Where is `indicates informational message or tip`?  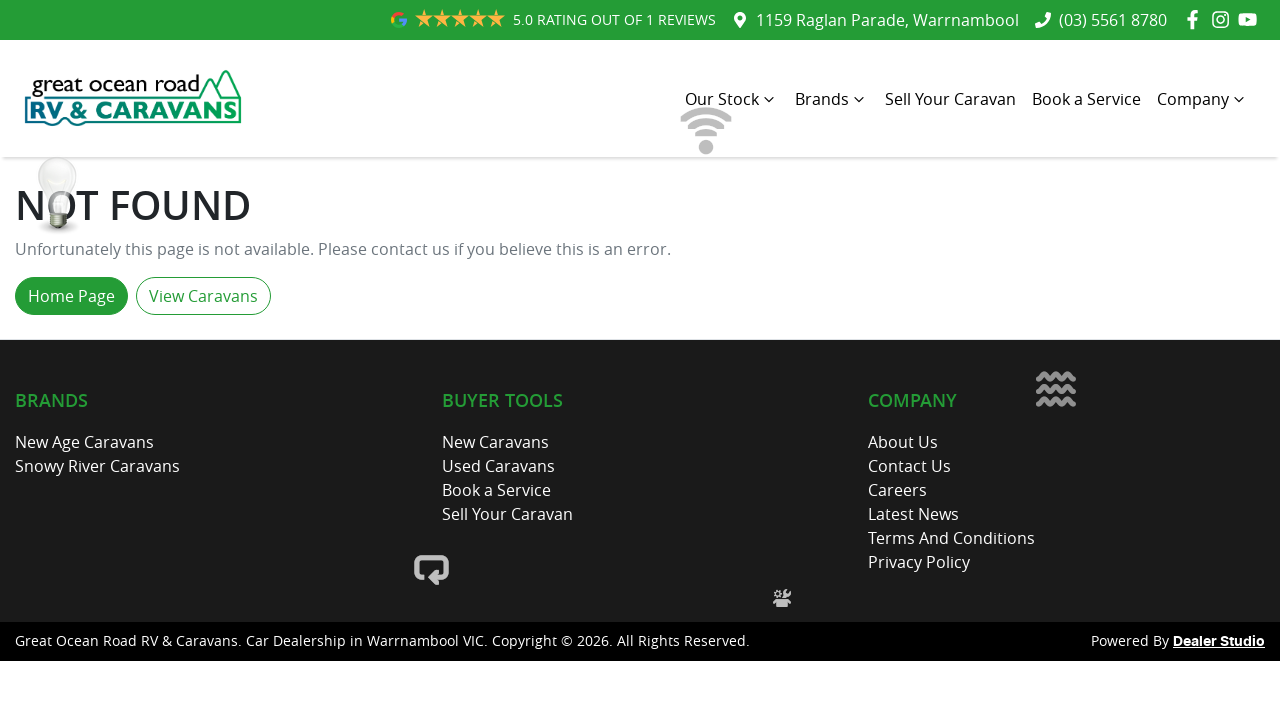
indicates informational message or tip is located at coordinates (58, 195).